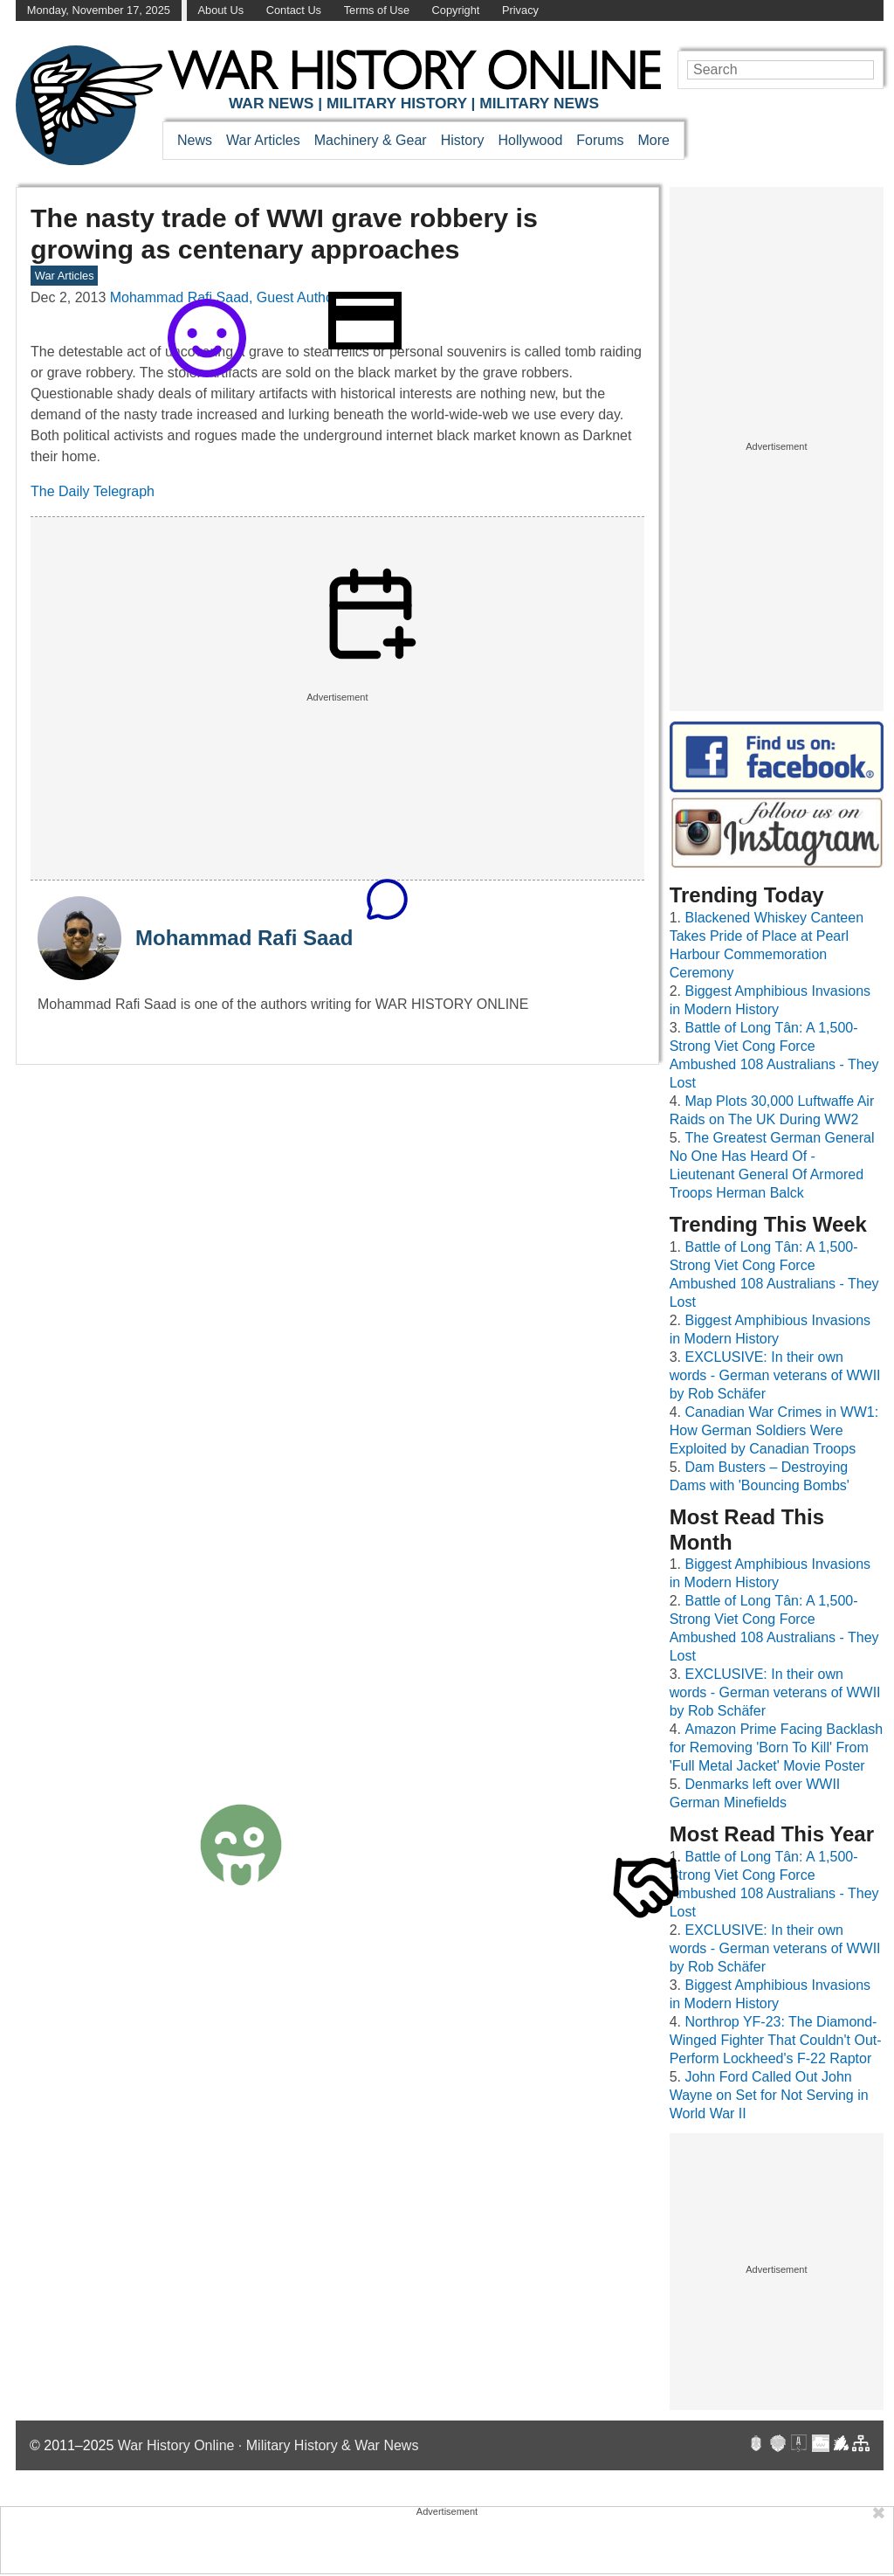 The height and width of the screenshot is (2576, 894). I want to click on insert a playful or silly emoji reaction, so click(241, 1845).